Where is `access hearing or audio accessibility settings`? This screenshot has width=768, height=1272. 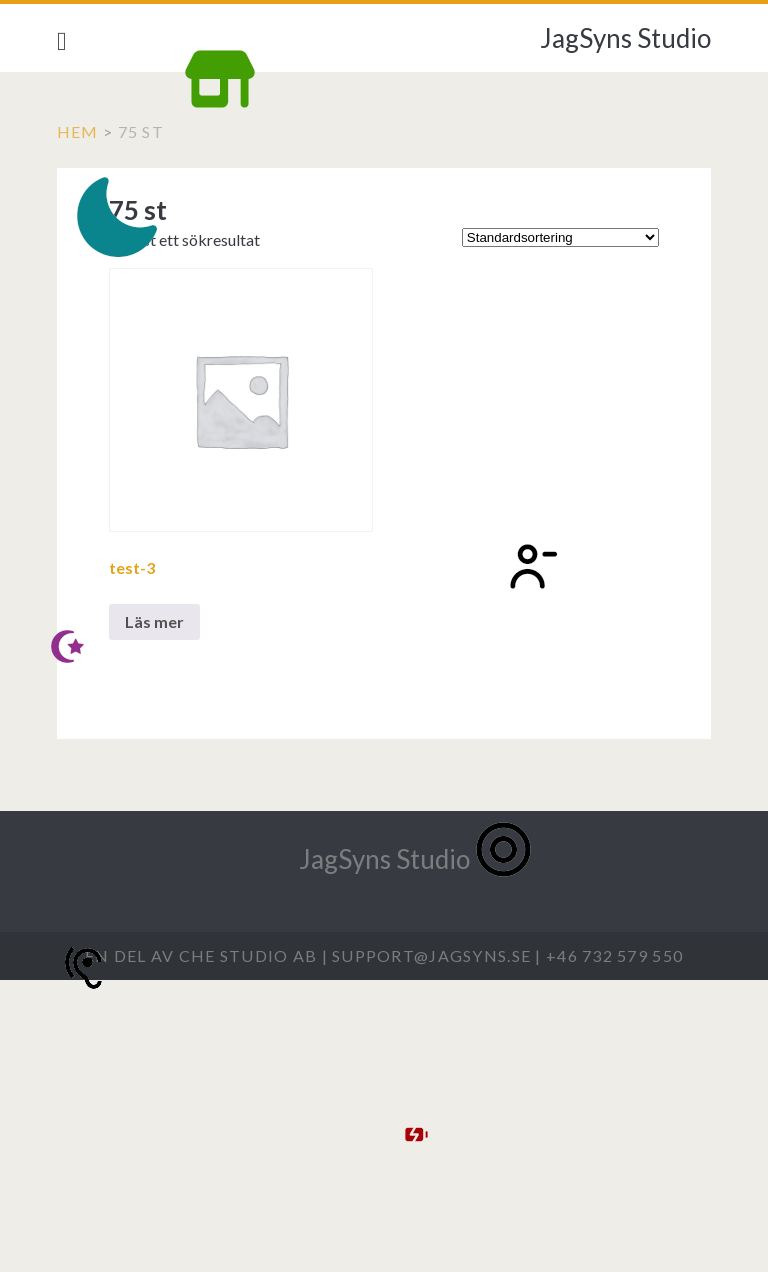 access hearing or audio accessibility settings is located at coordinates (83, 968).